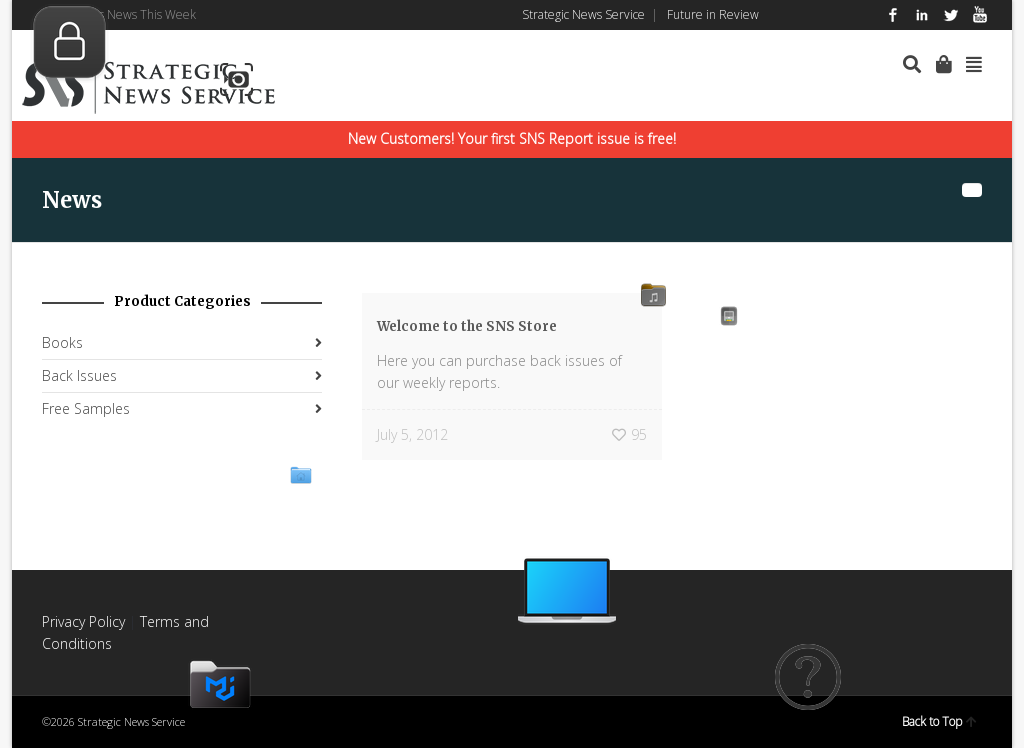  Describe the element at coordinates (236, 79) in the screenshot. I see `start screen recording with Kooha` at that location.